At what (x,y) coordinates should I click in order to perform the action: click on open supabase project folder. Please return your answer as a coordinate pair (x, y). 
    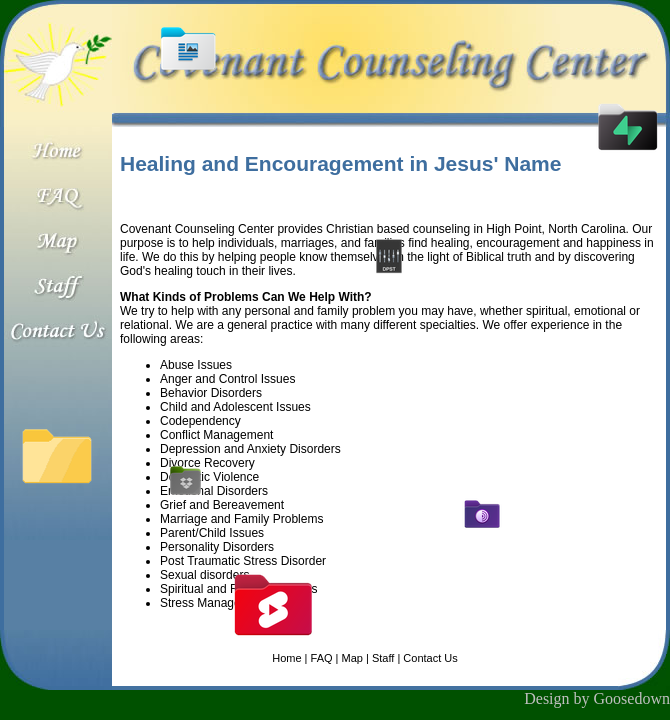
    Looking at the image, I should click on (627, 128).